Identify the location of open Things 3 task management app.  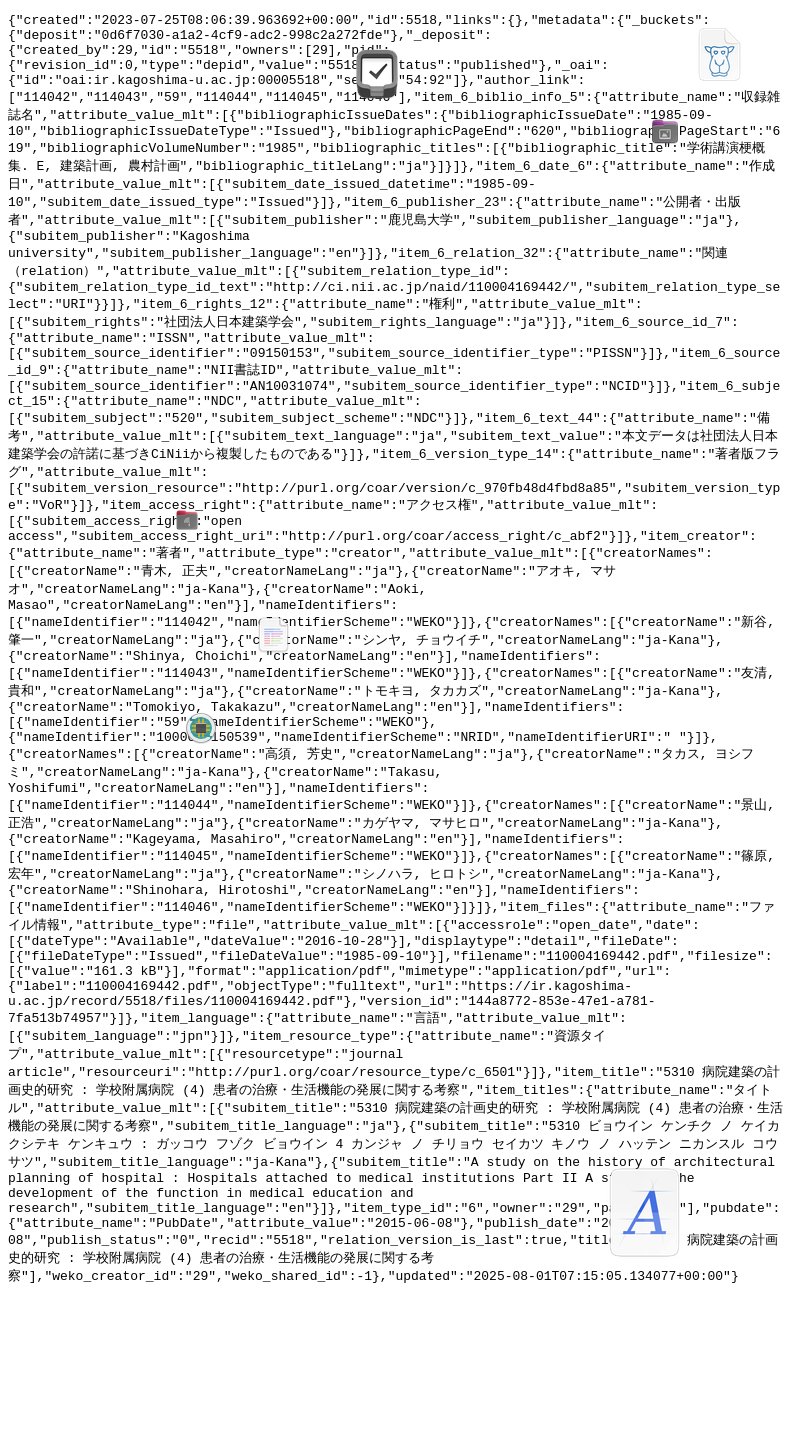
(377, 74).